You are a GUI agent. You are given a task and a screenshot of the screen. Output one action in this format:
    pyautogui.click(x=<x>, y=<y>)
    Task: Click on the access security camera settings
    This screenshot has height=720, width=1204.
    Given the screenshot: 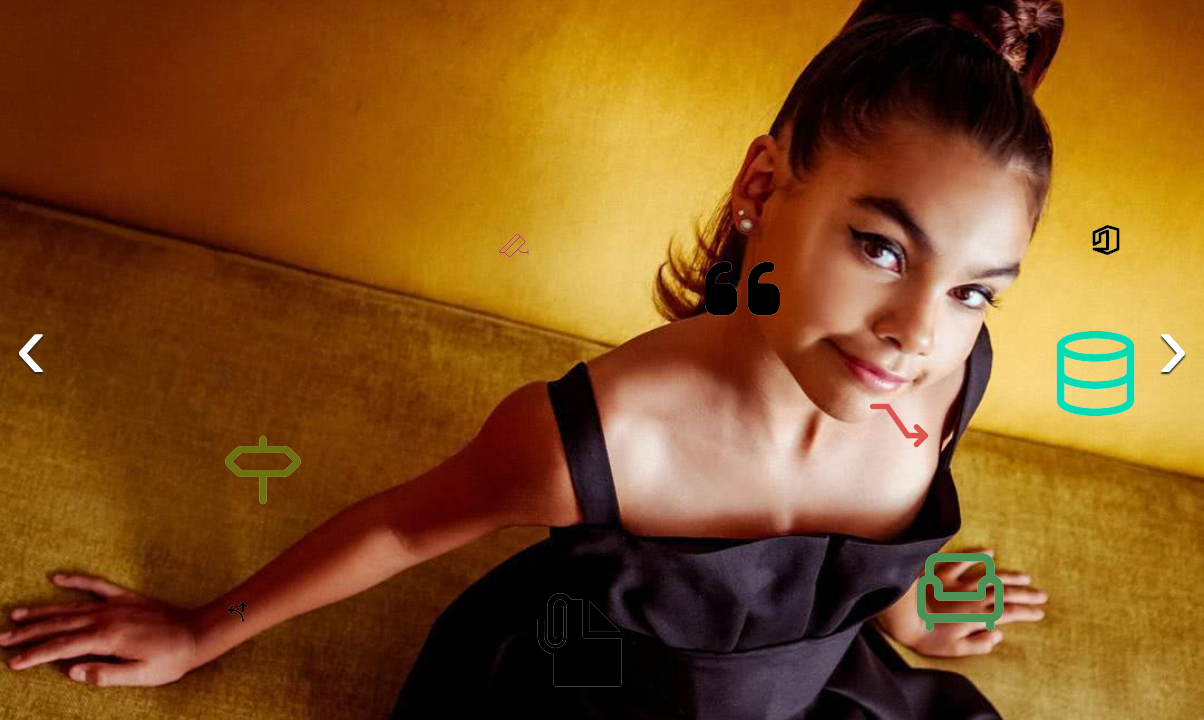 What is the action you would take?
    pyautogui.click(x=513, y=247)
    